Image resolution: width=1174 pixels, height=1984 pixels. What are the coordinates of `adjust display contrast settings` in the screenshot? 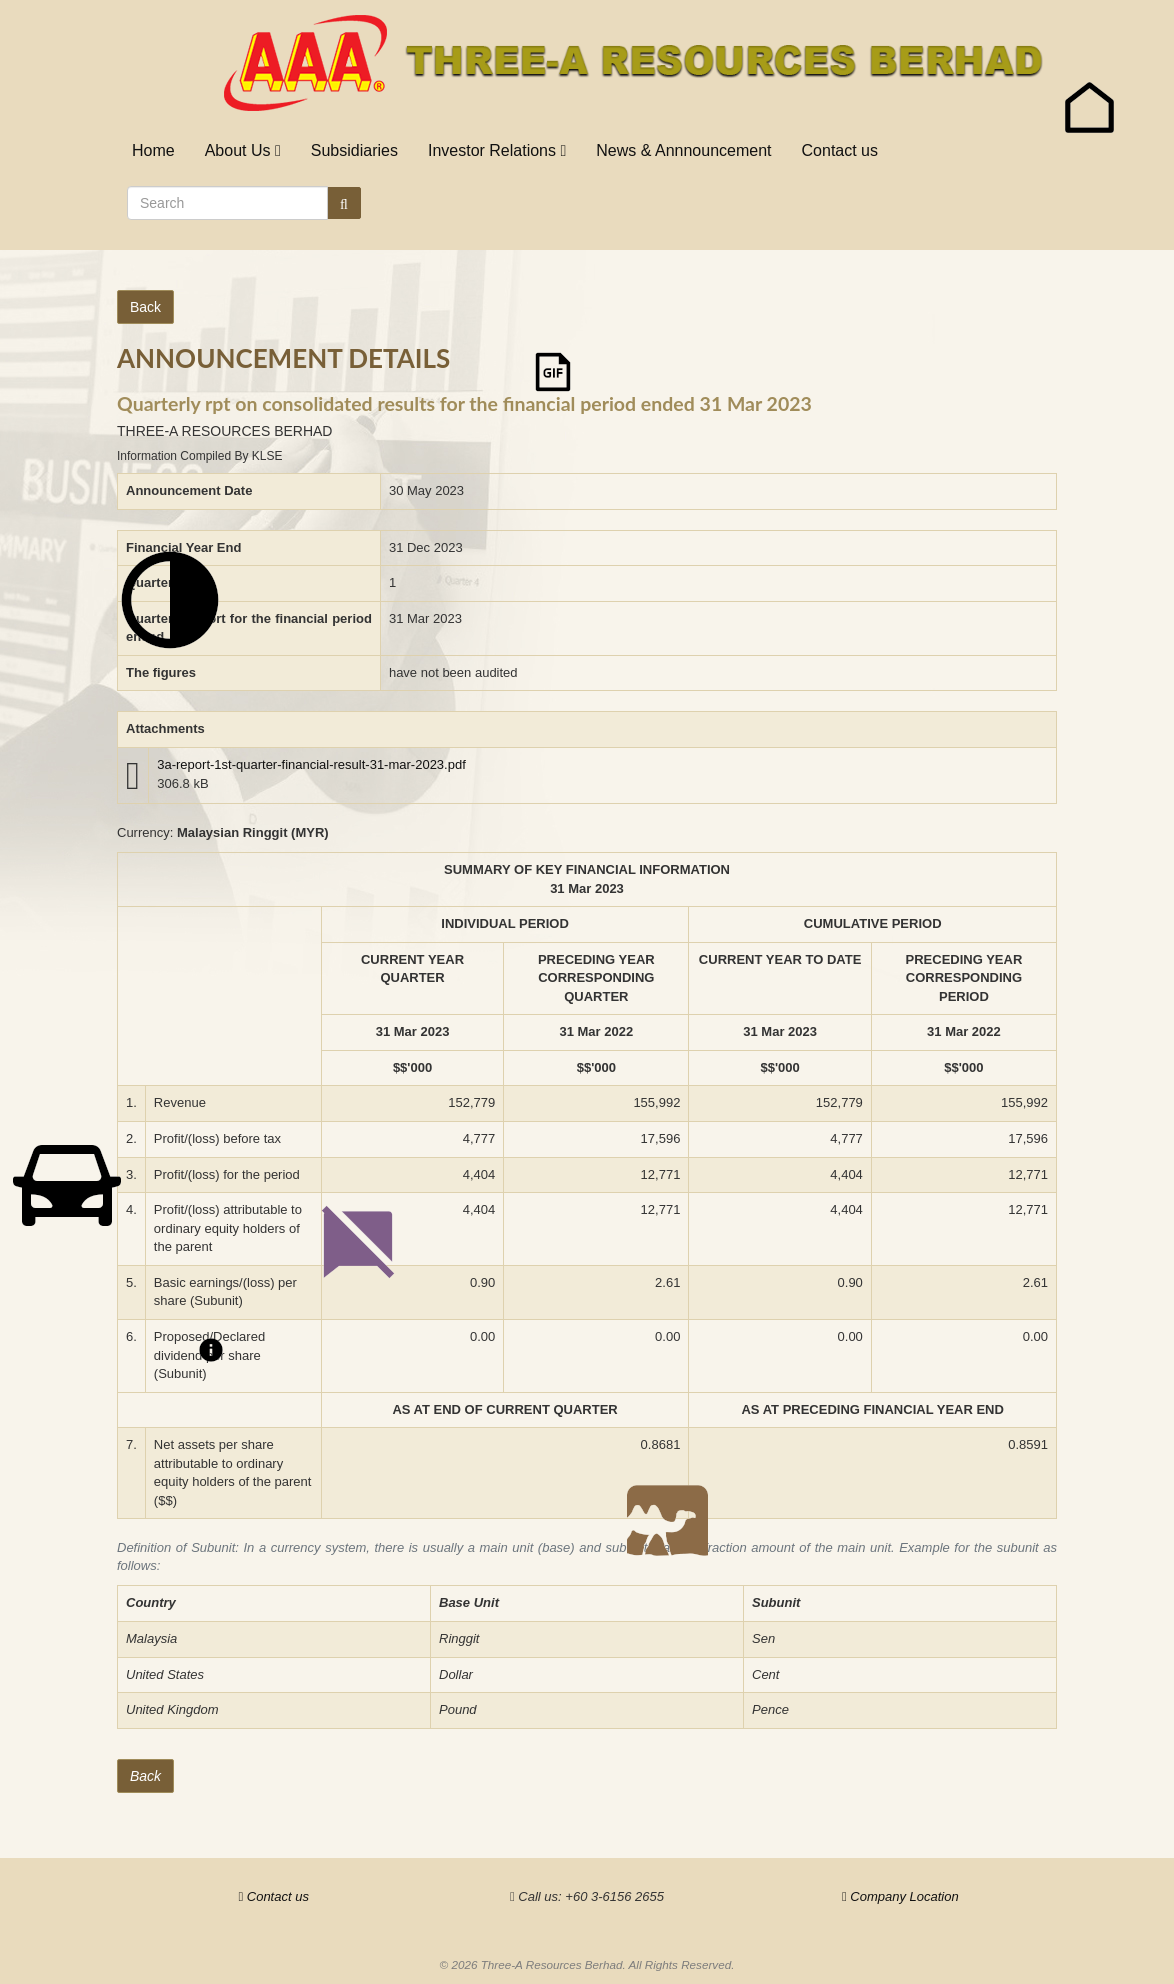 It's located at (170, 600).